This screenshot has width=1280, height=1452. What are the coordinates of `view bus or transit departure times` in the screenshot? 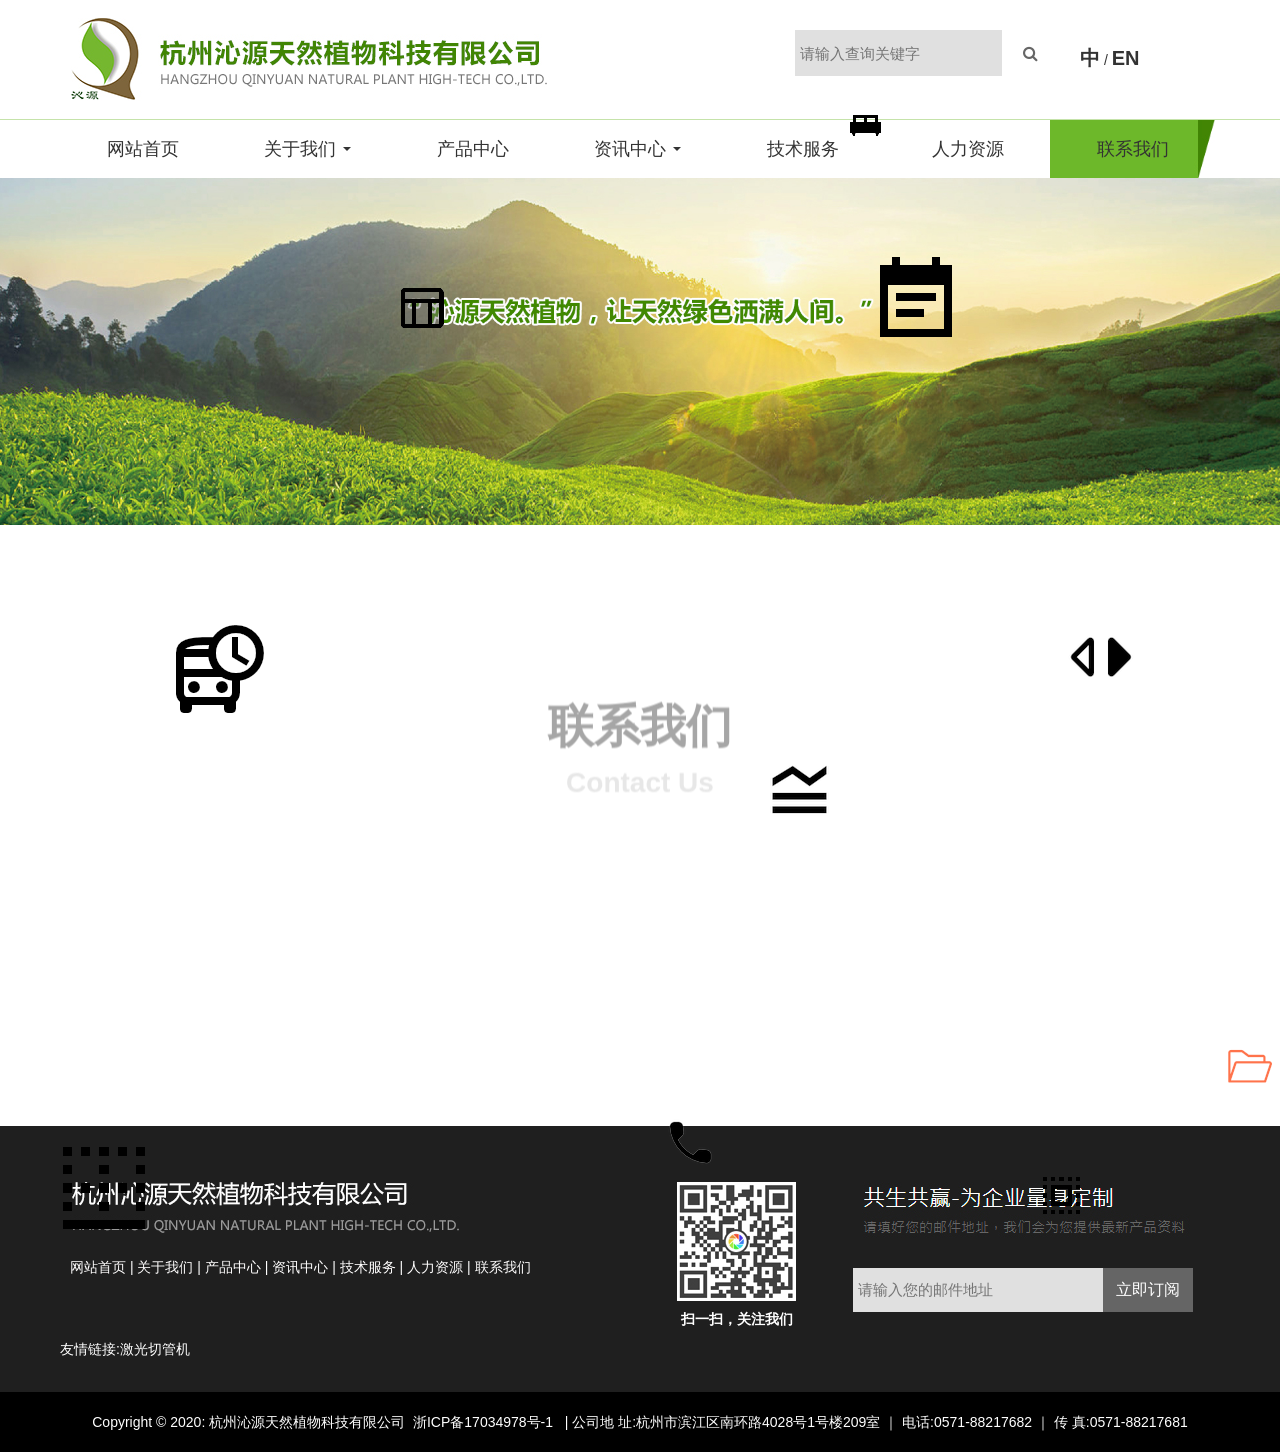 It's located at (220, 669).